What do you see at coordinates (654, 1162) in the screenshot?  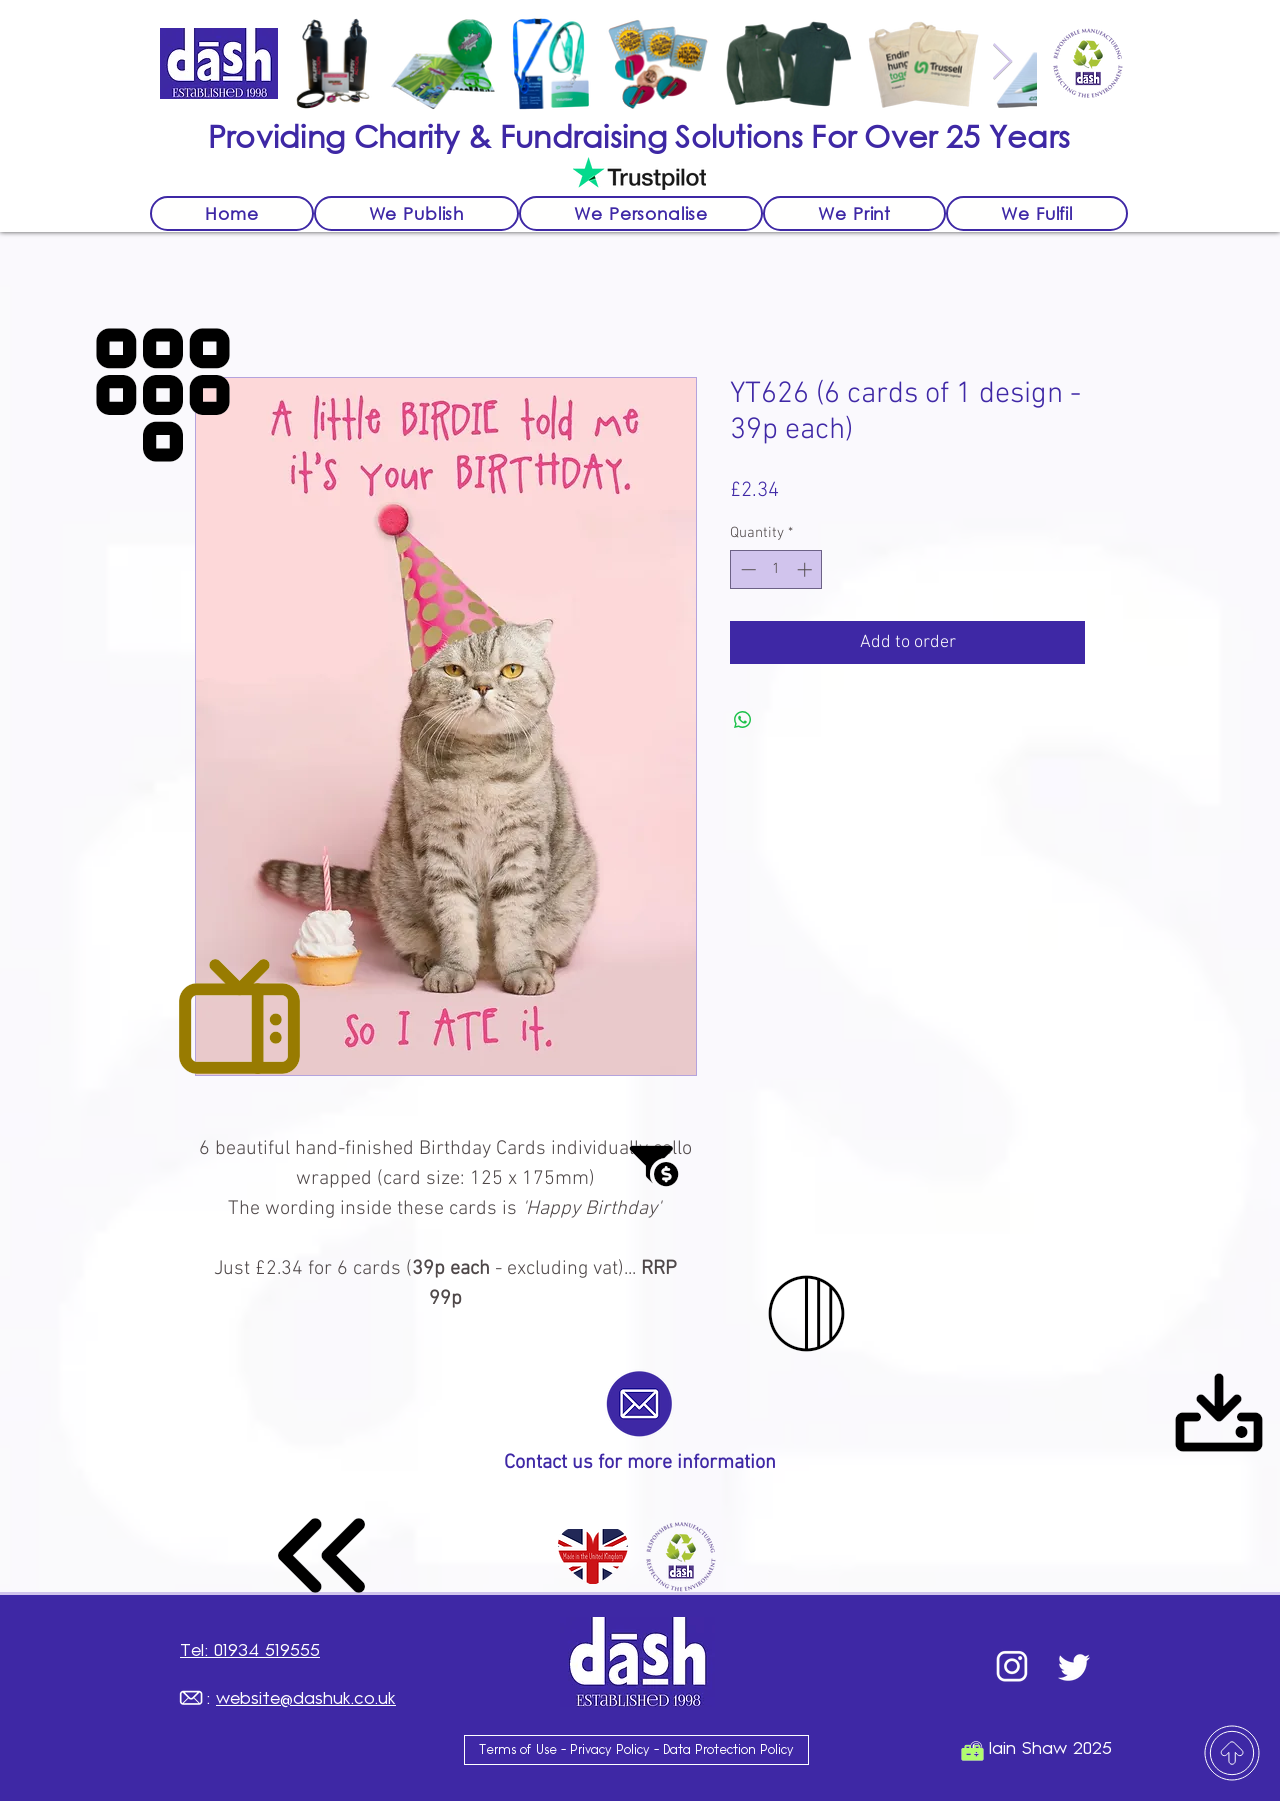 I see `filter results by price or cost` at bounding box center [654, 1162].